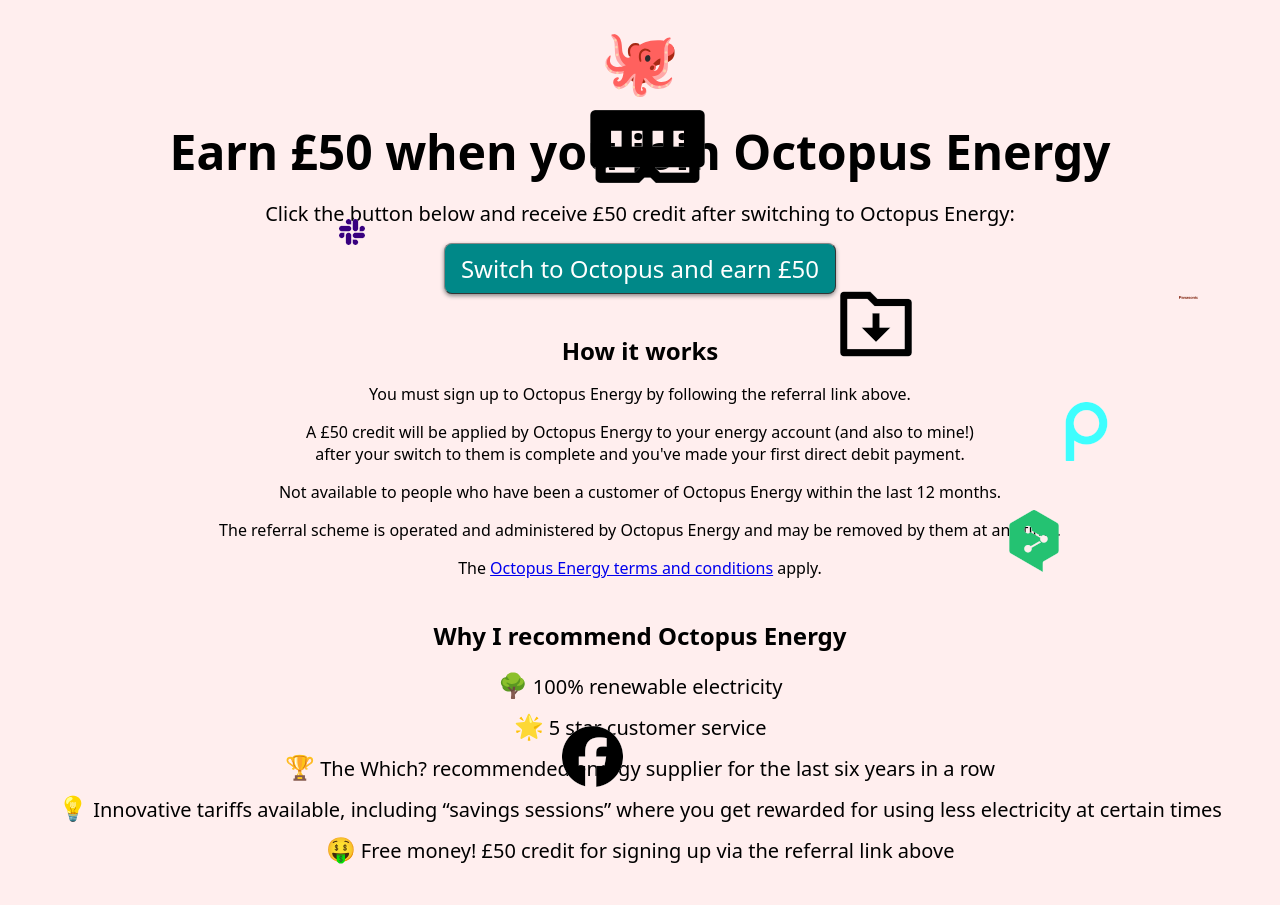 This screenshot has height=905, width=1280. I want to click on open DeepL translator, so click(1034, 541).